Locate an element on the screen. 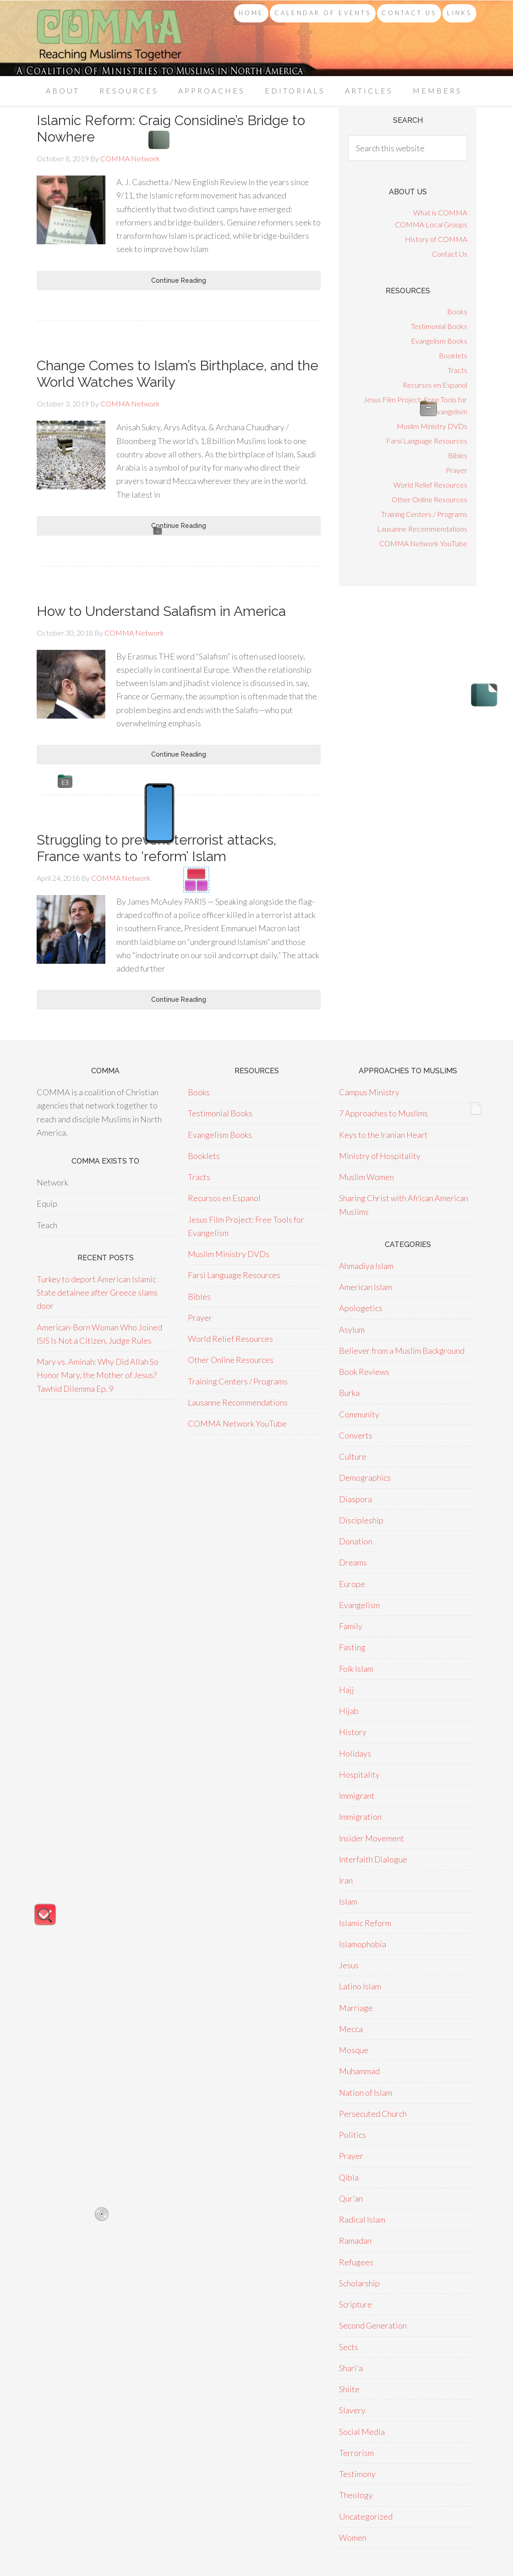 Image resolution: width=513 pixels, height=2576 pixels. open dconf editor to modify system settings is located at coordinates (45, 1914).